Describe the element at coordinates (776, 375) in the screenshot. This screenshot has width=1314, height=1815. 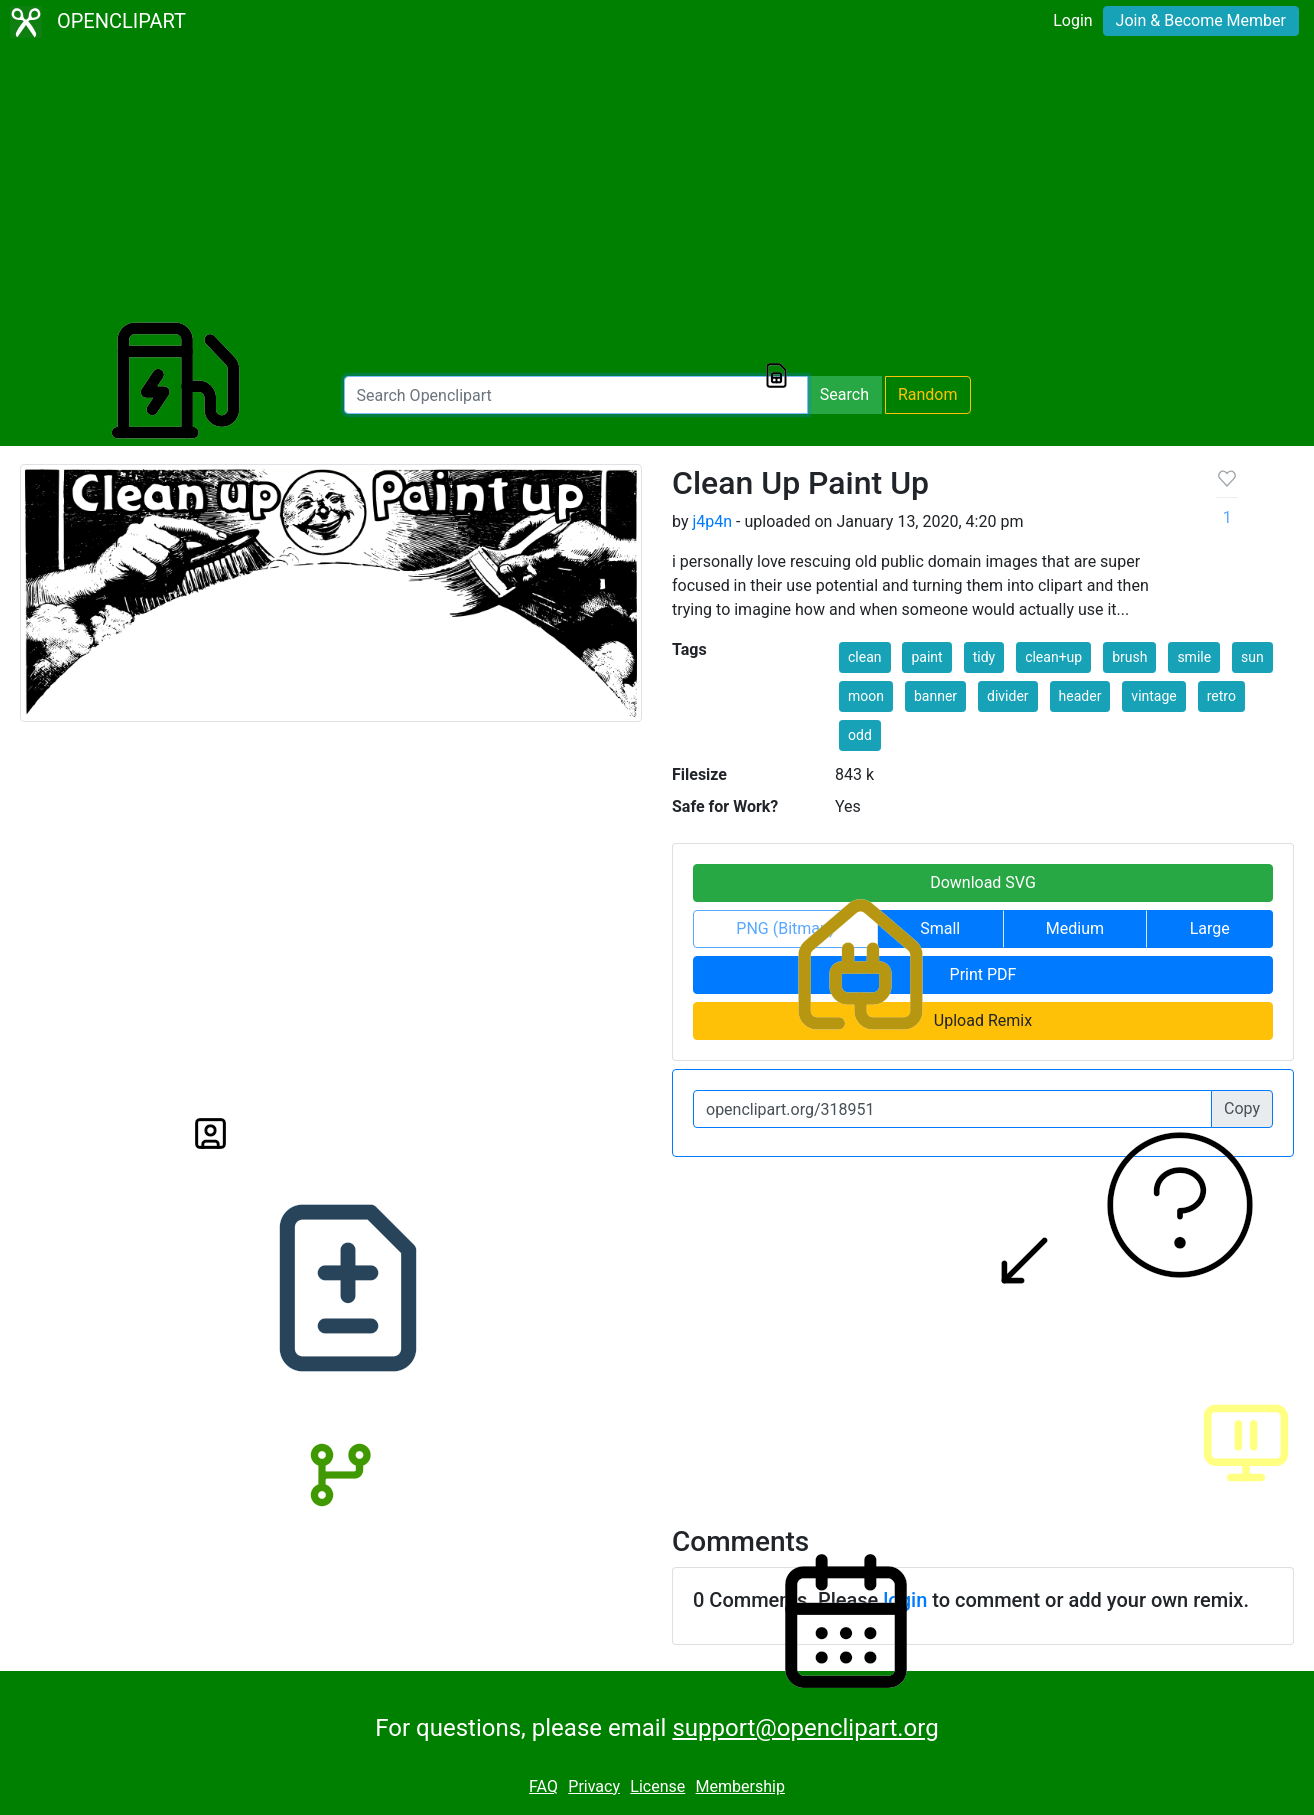
I see `manage SIM card settings` at that location.